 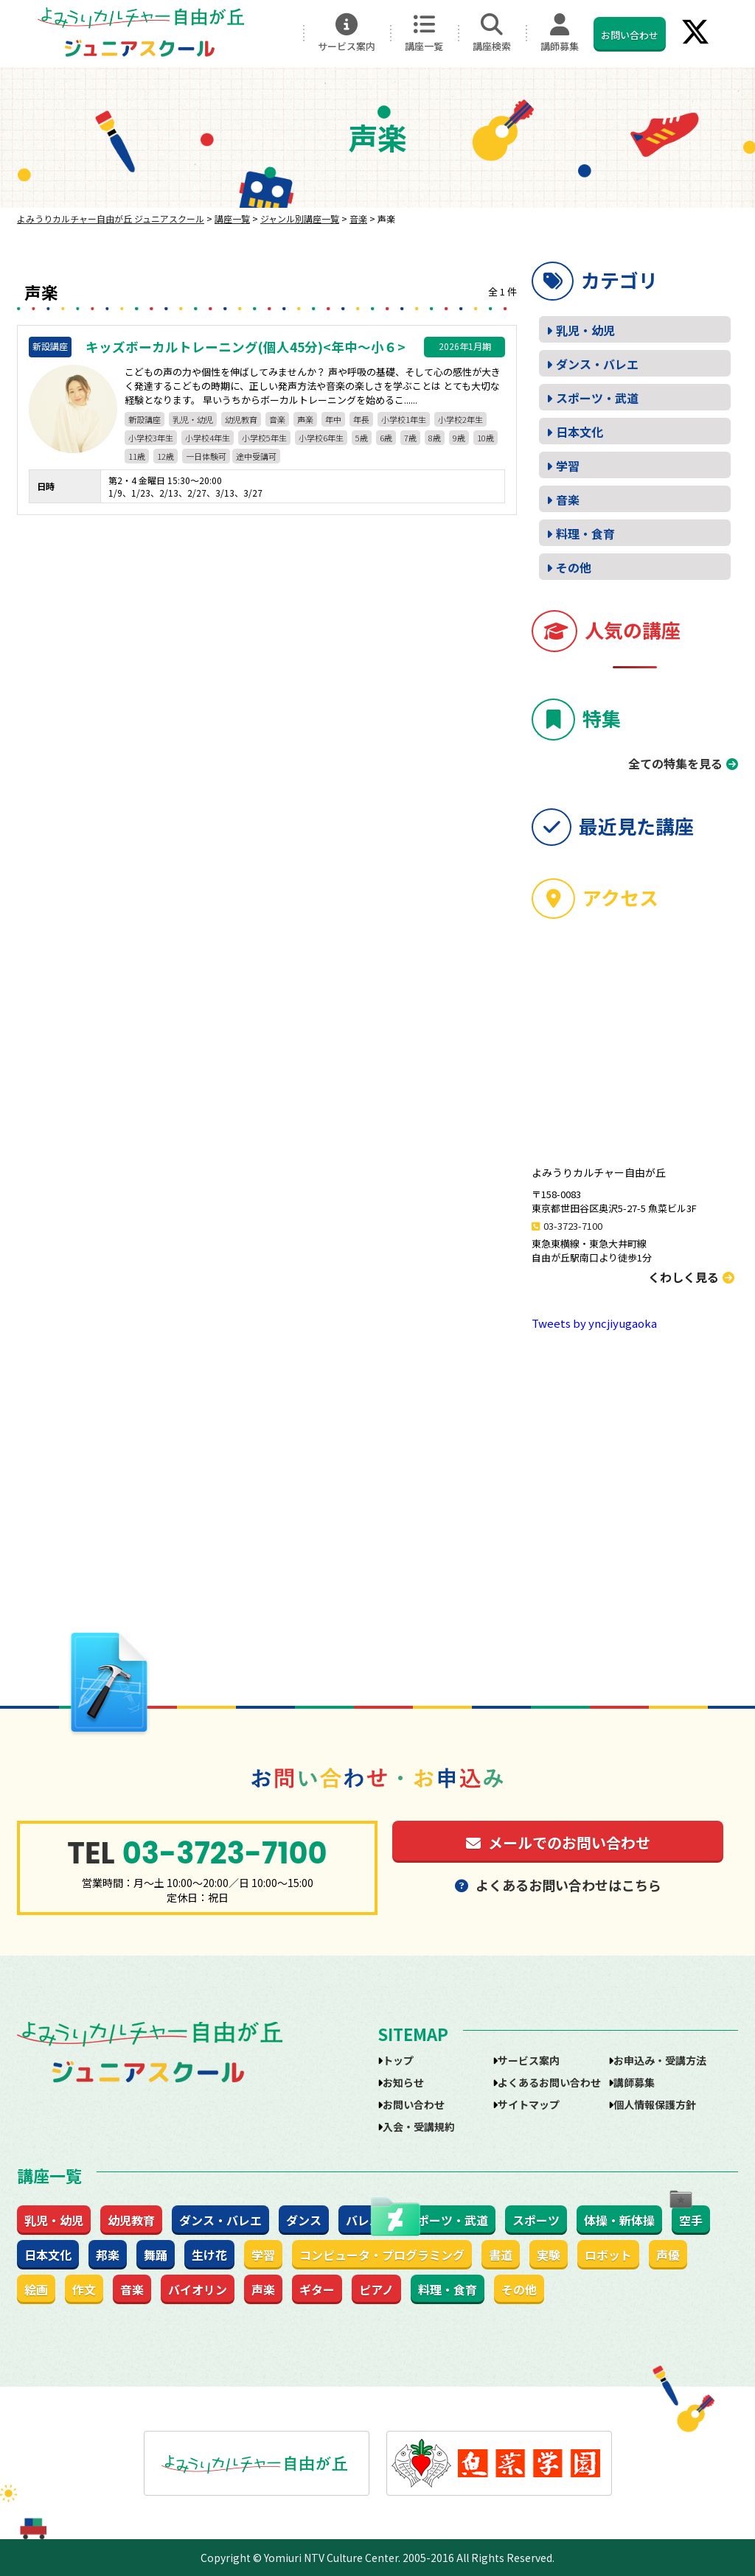 I want to click on open bookmarked or favorite files folder, so click(x=681, y=2199).